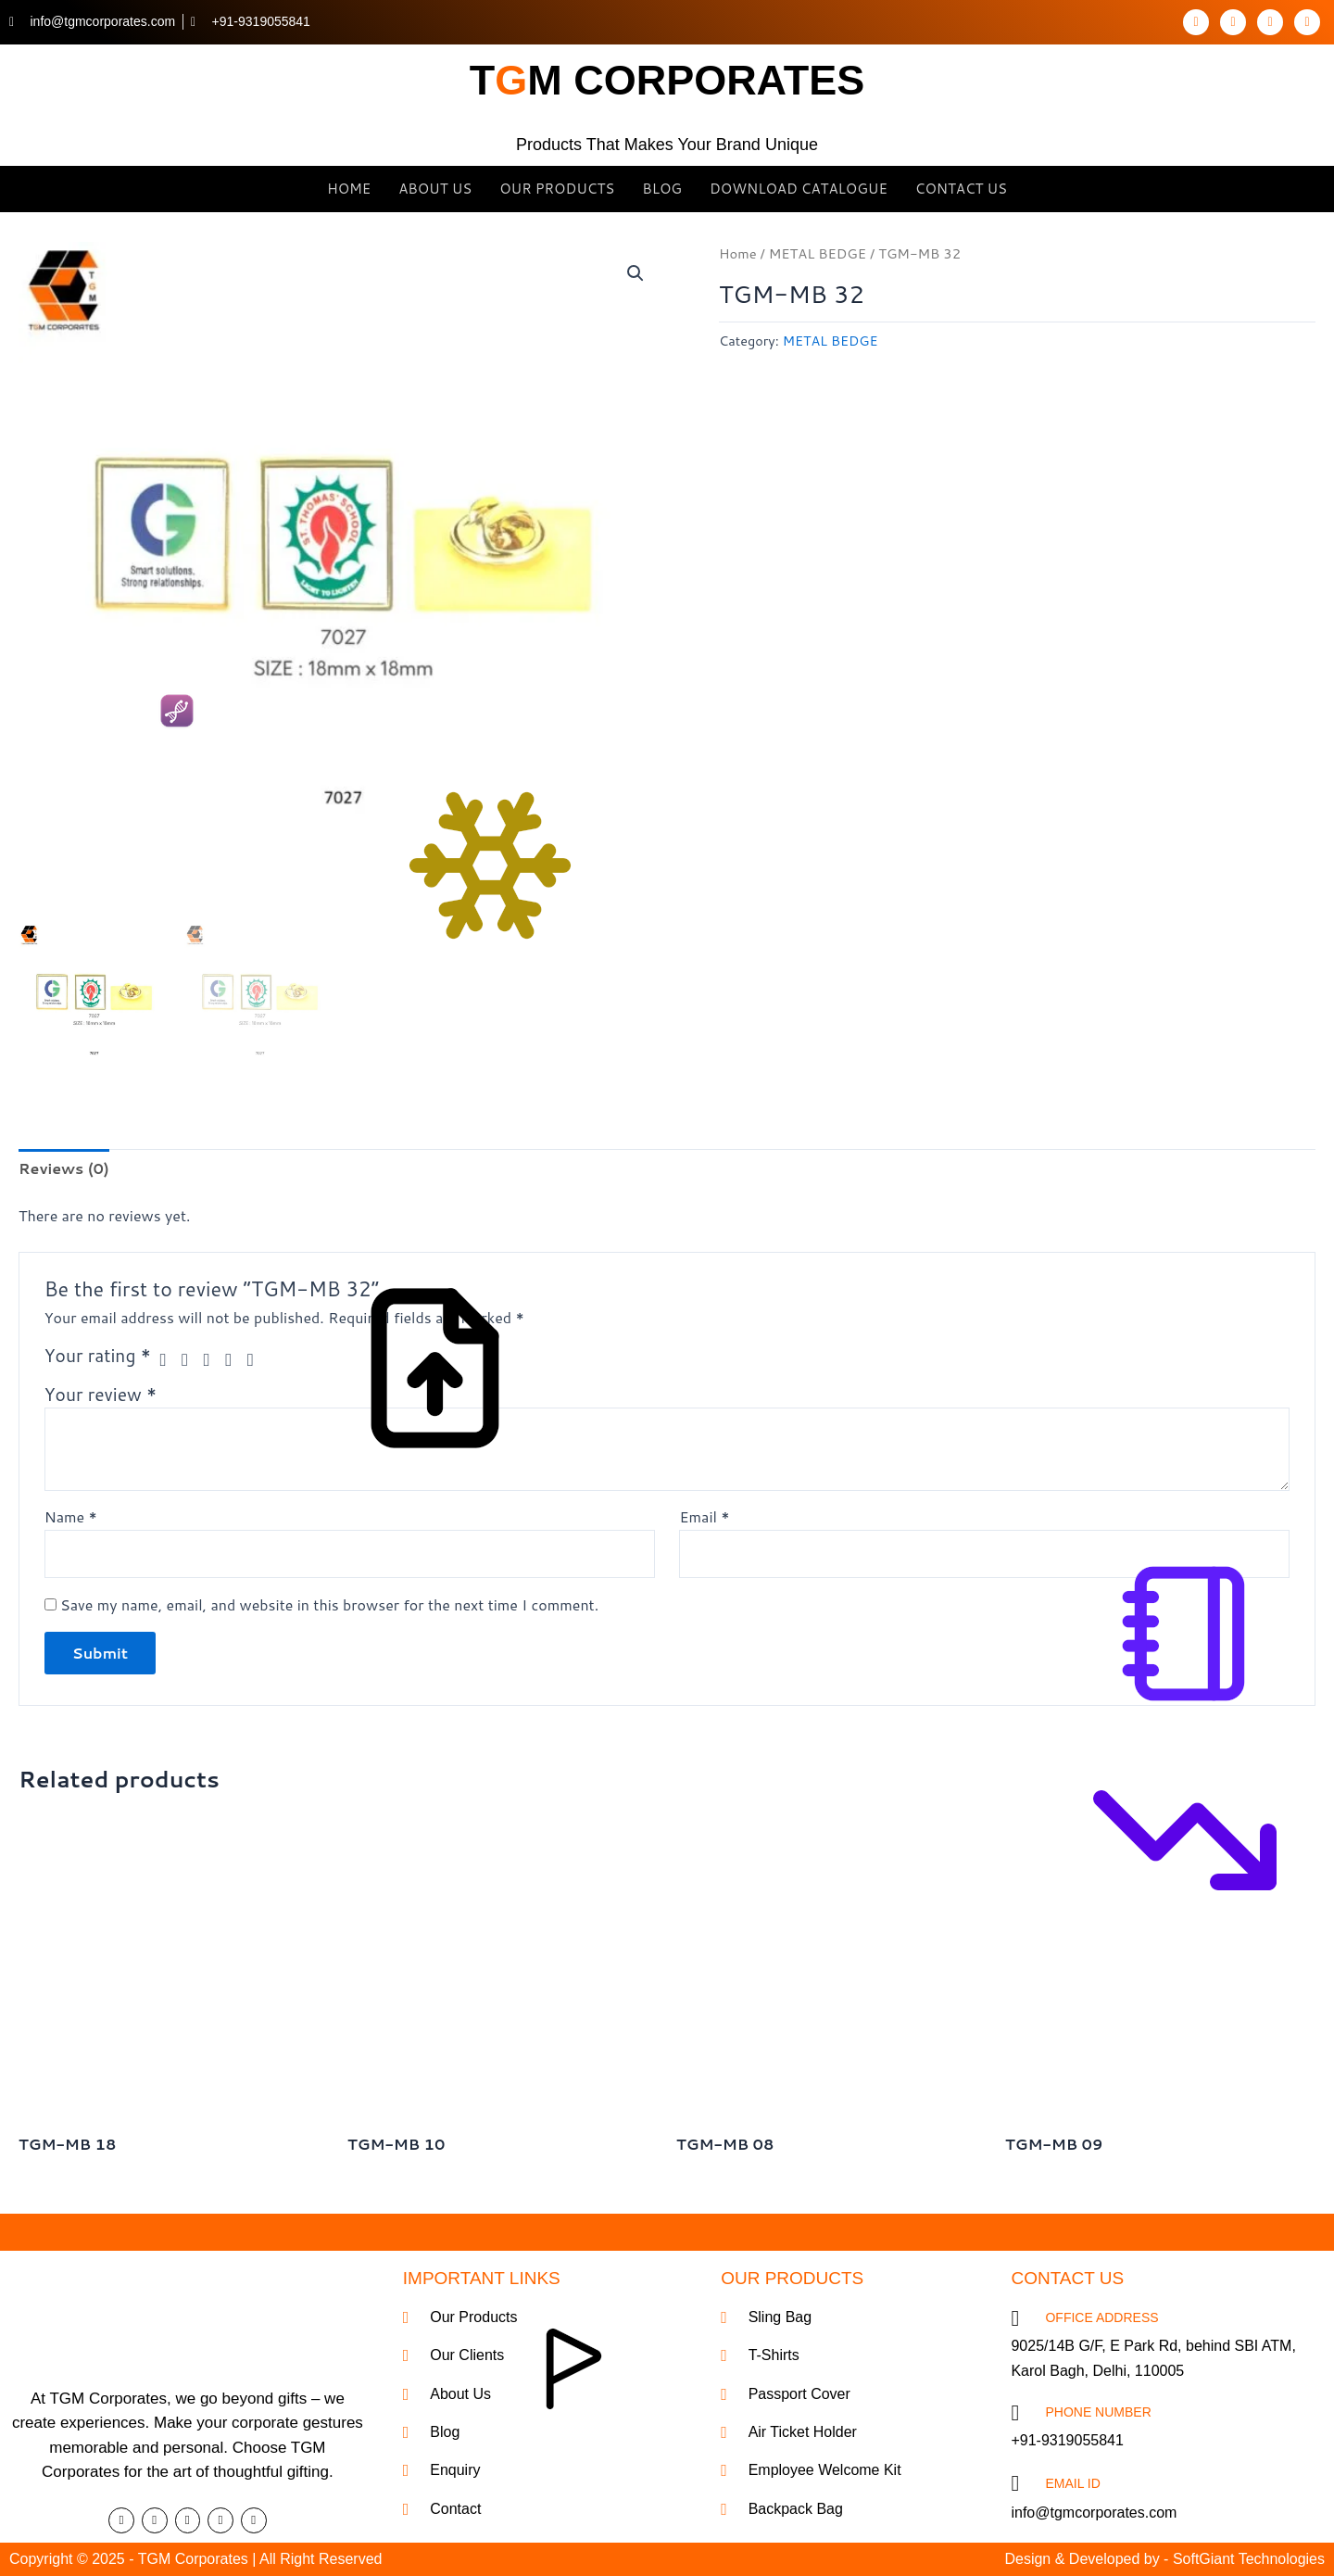  I want to click on open your notebook, so click(1189, 1634).